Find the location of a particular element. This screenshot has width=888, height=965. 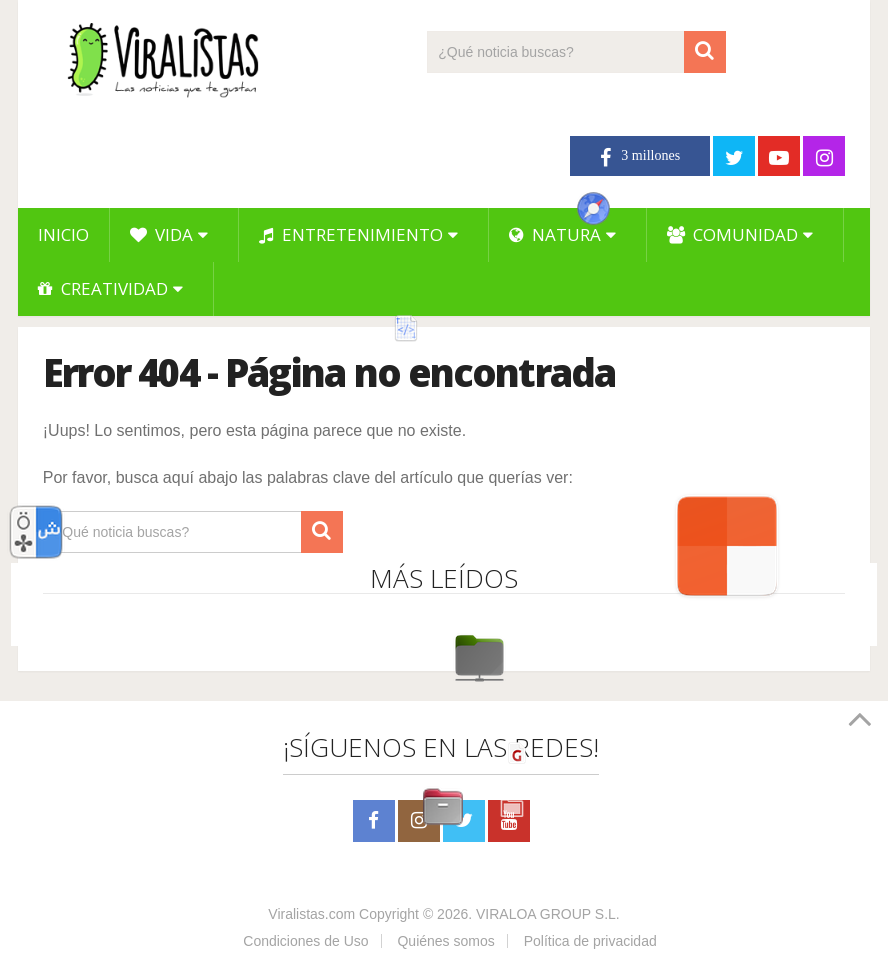

access a remote or network folder is located at coordinates (479, 657).